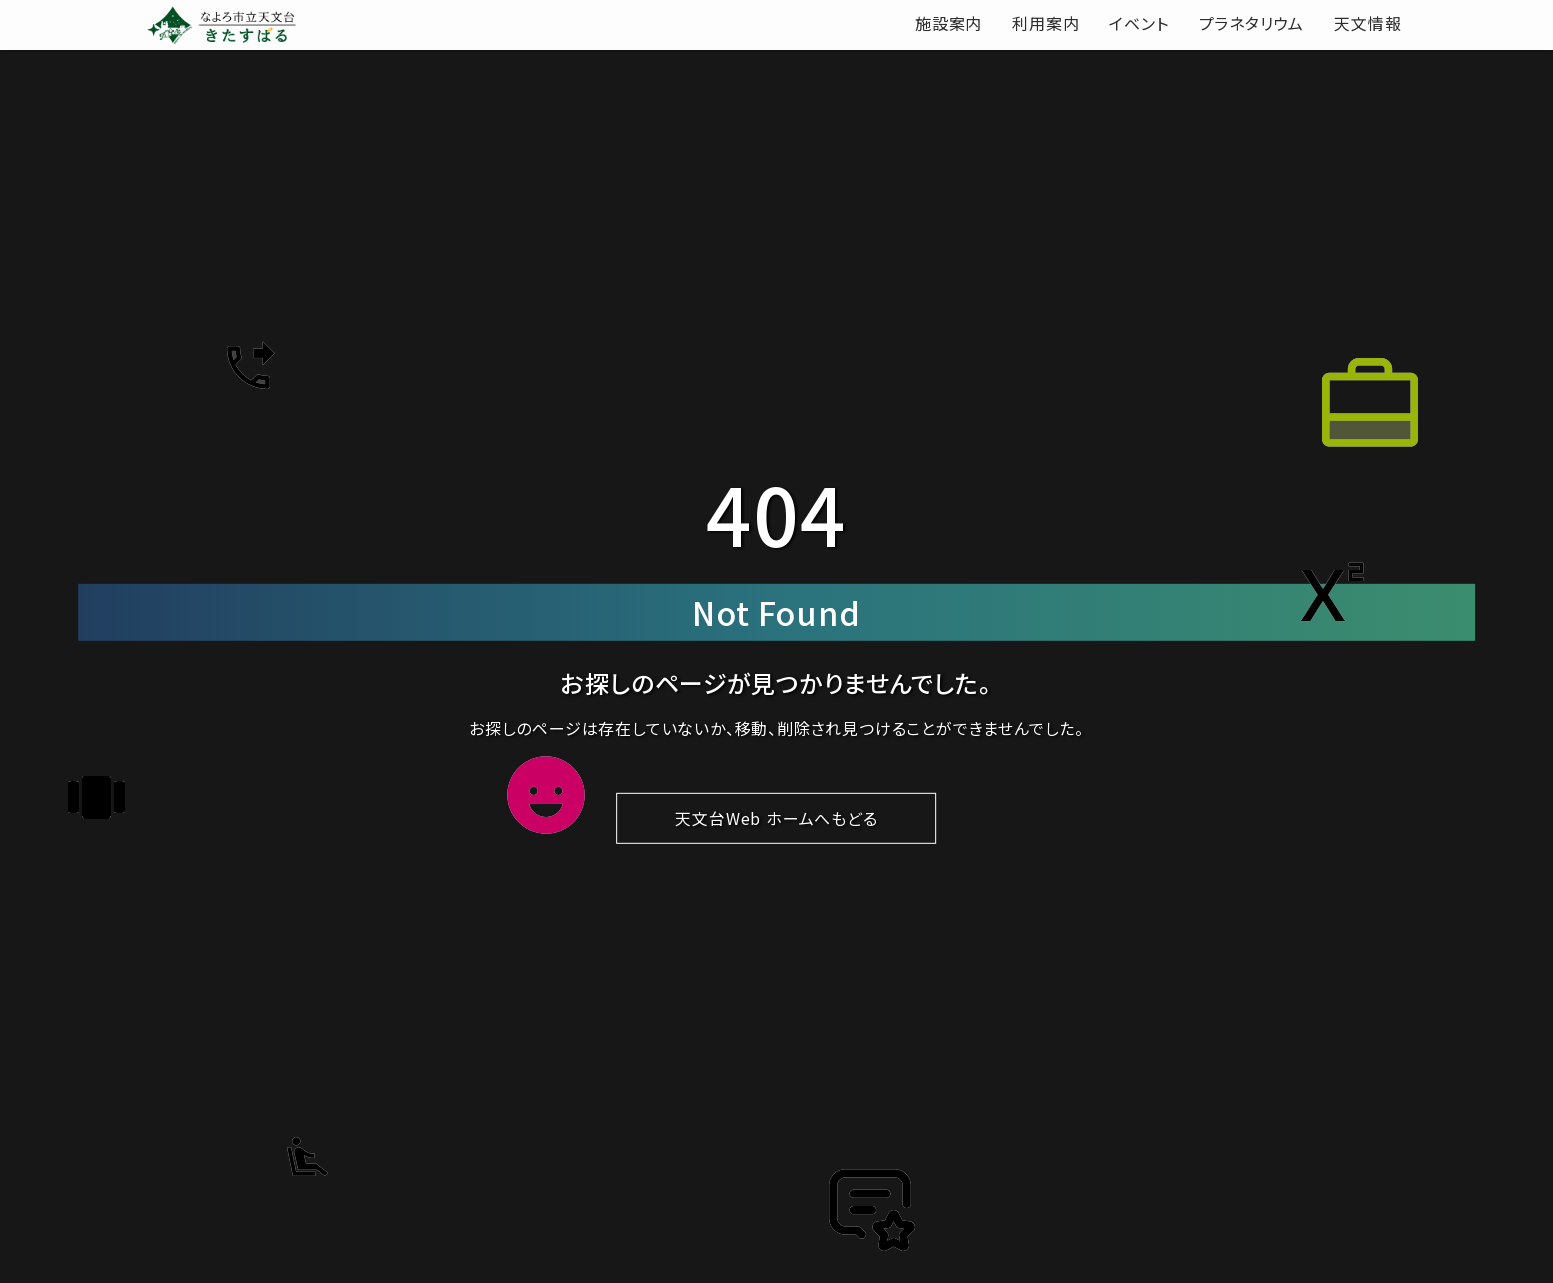 Image resolution: width=1553 pixels, height=1283 pixels. What do you see at coordinates (96, 798) in the screenshot?
I see `view content in carousel format` at bounding box center [96, 798].